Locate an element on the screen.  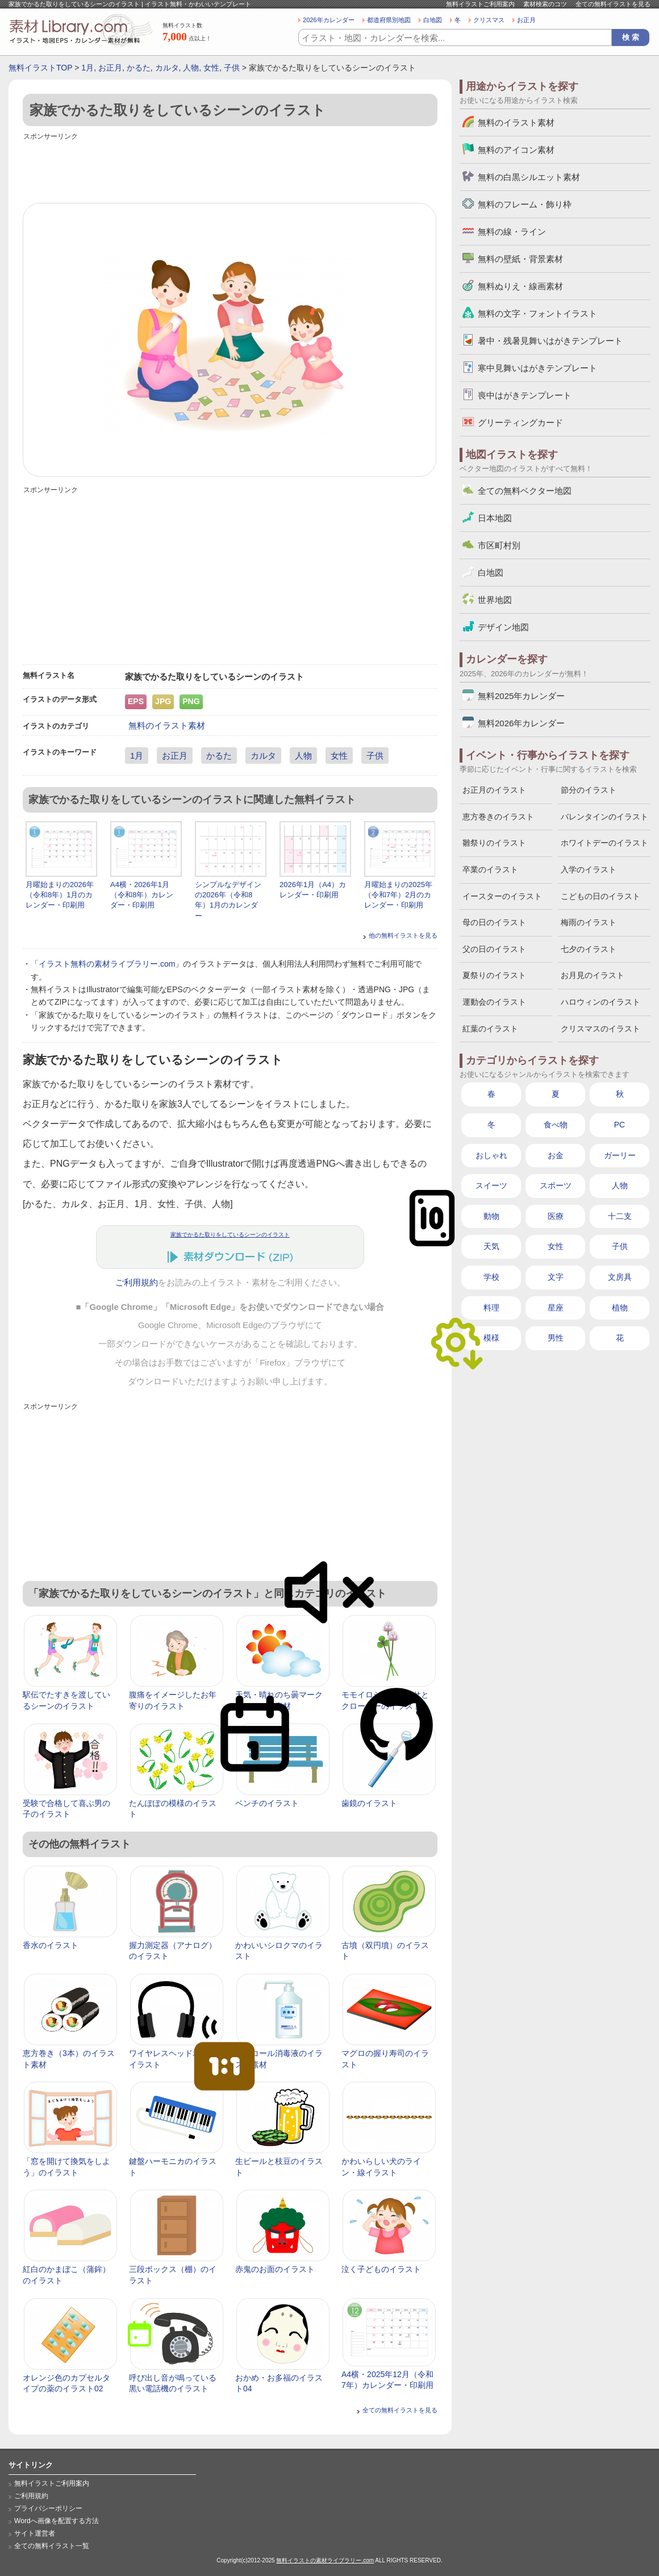
mute audio or sound is located at coordinates (327, 1592).